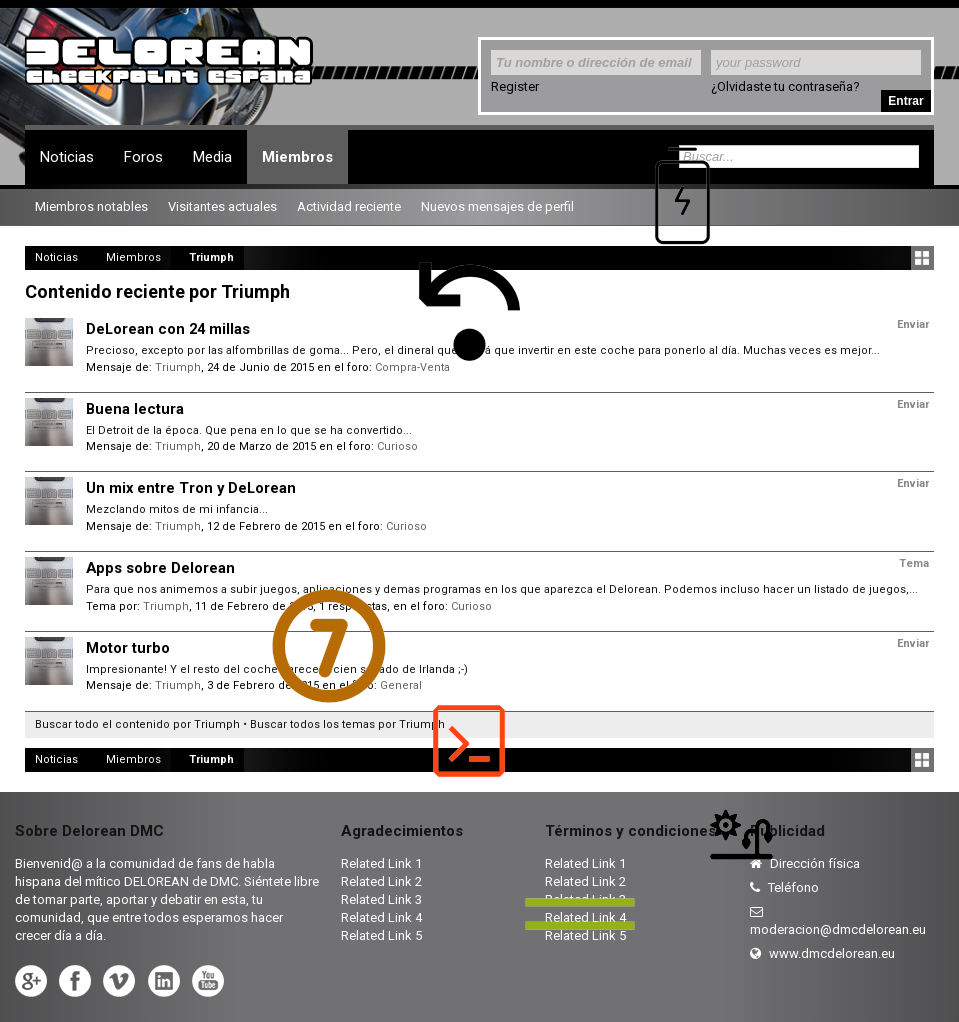 This screenshot has height=1022, width=959. Describe the element at coordinates (682, 197) in the screenshot. I see `indicates device is currently charging` at that location.